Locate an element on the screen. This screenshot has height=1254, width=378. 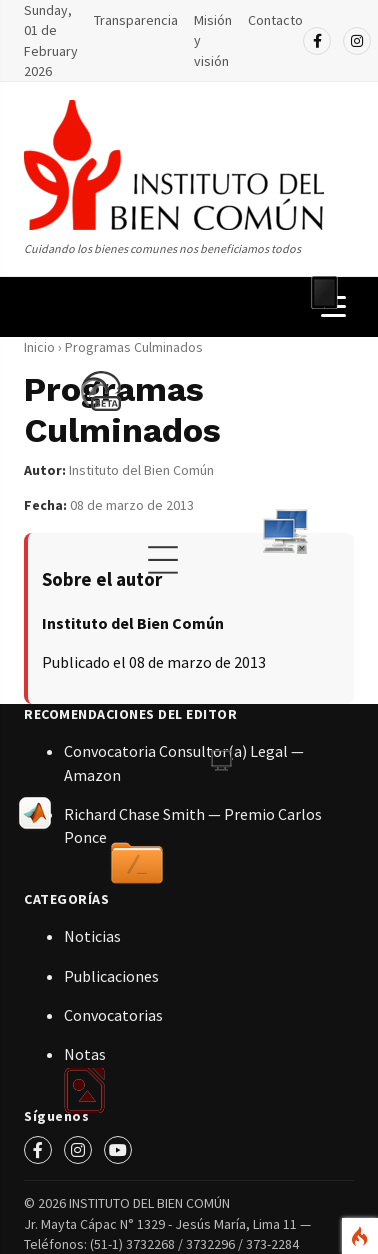
display or monitor settings is located at coordinates (221, 760).